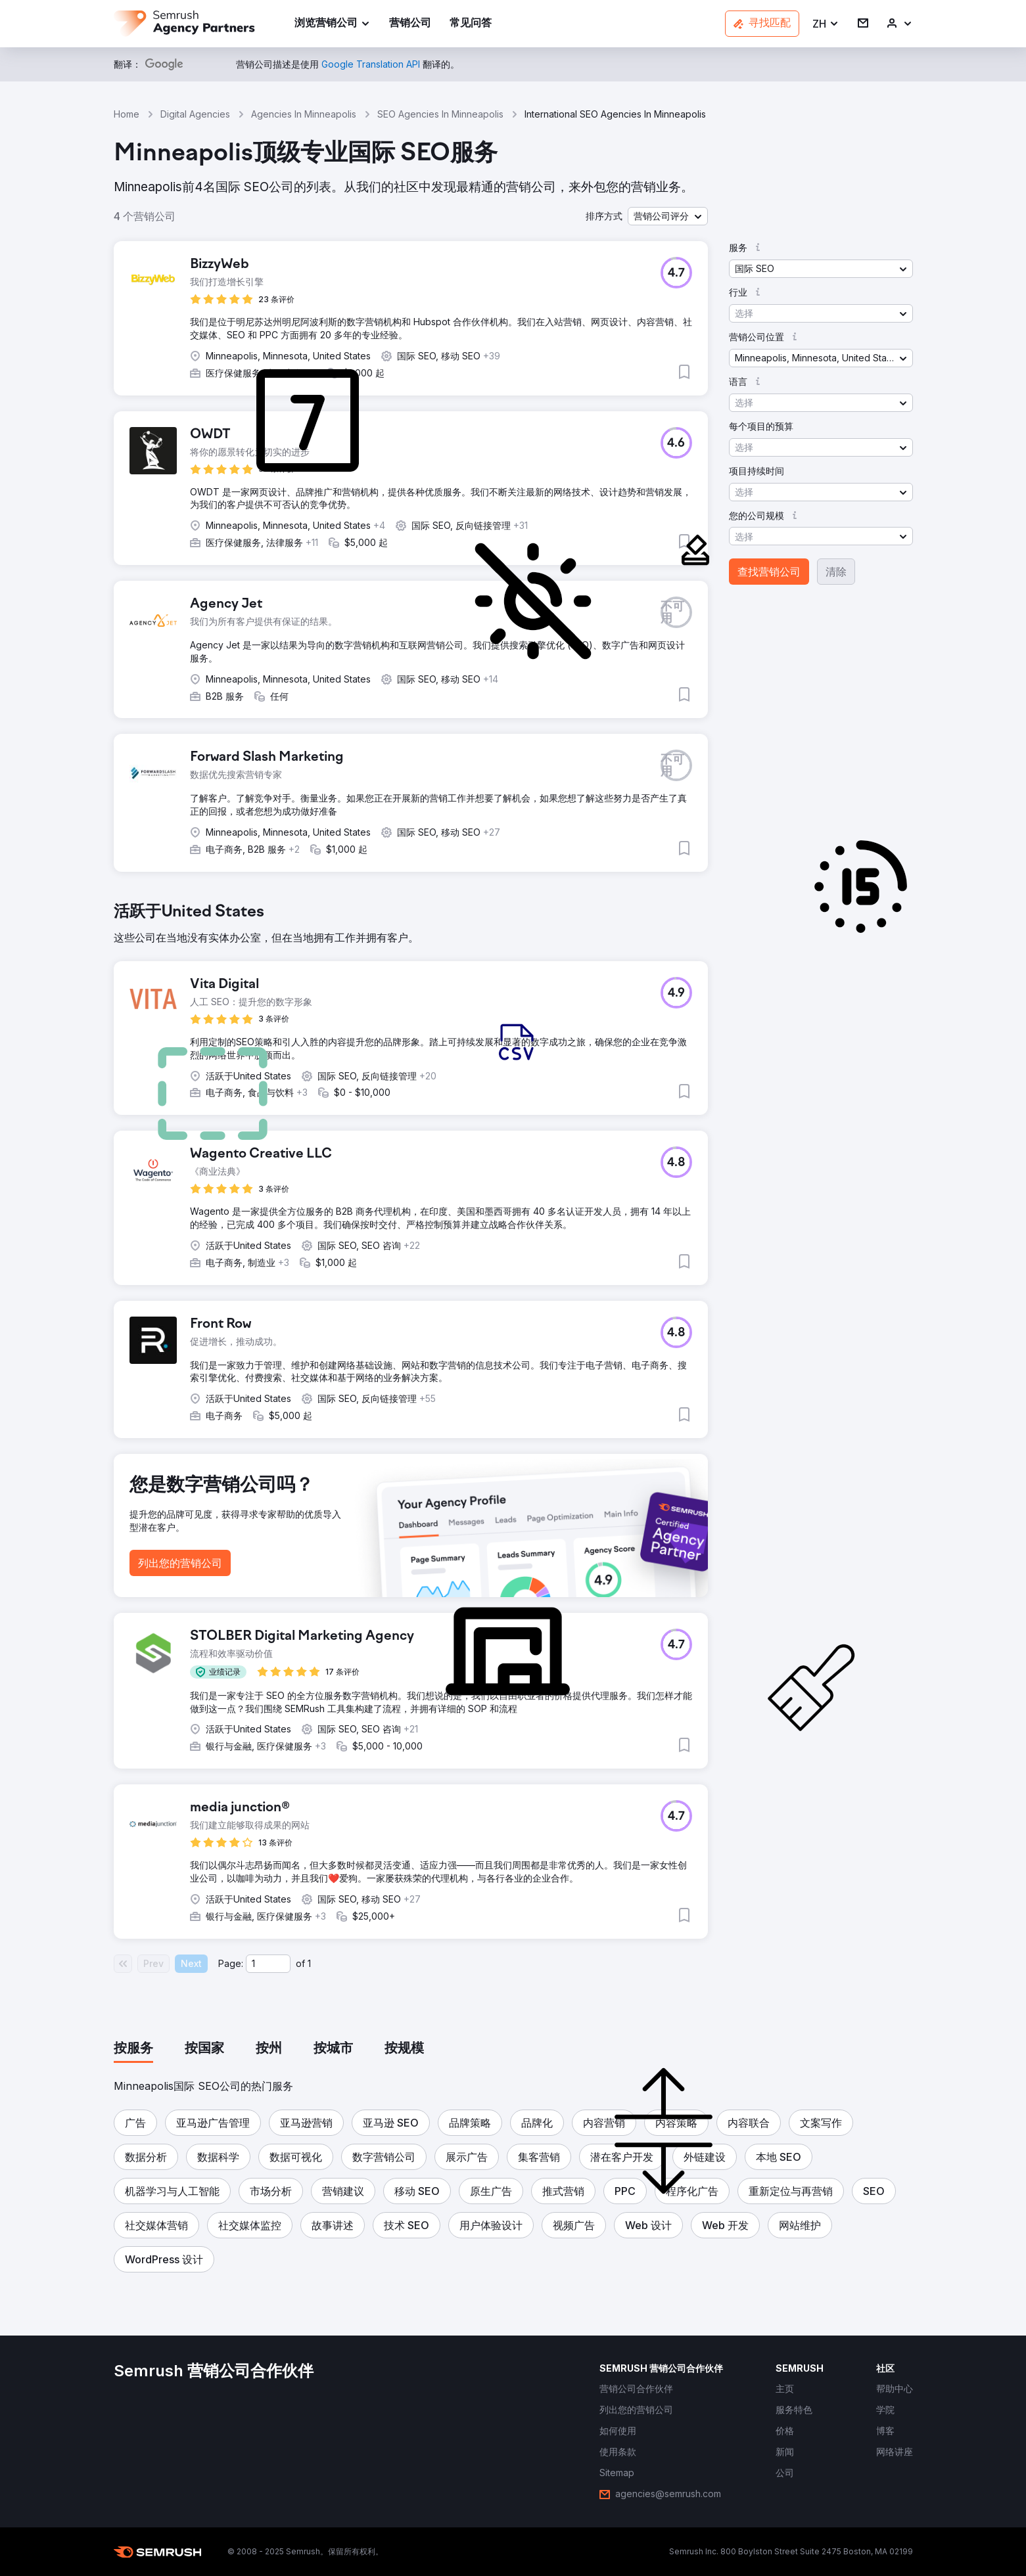 The image size is (1026, 2576). What do you see at coordinates (308, 420) in the screenshot?
I see `select or input the number seven` at bounding box center [308, 420].